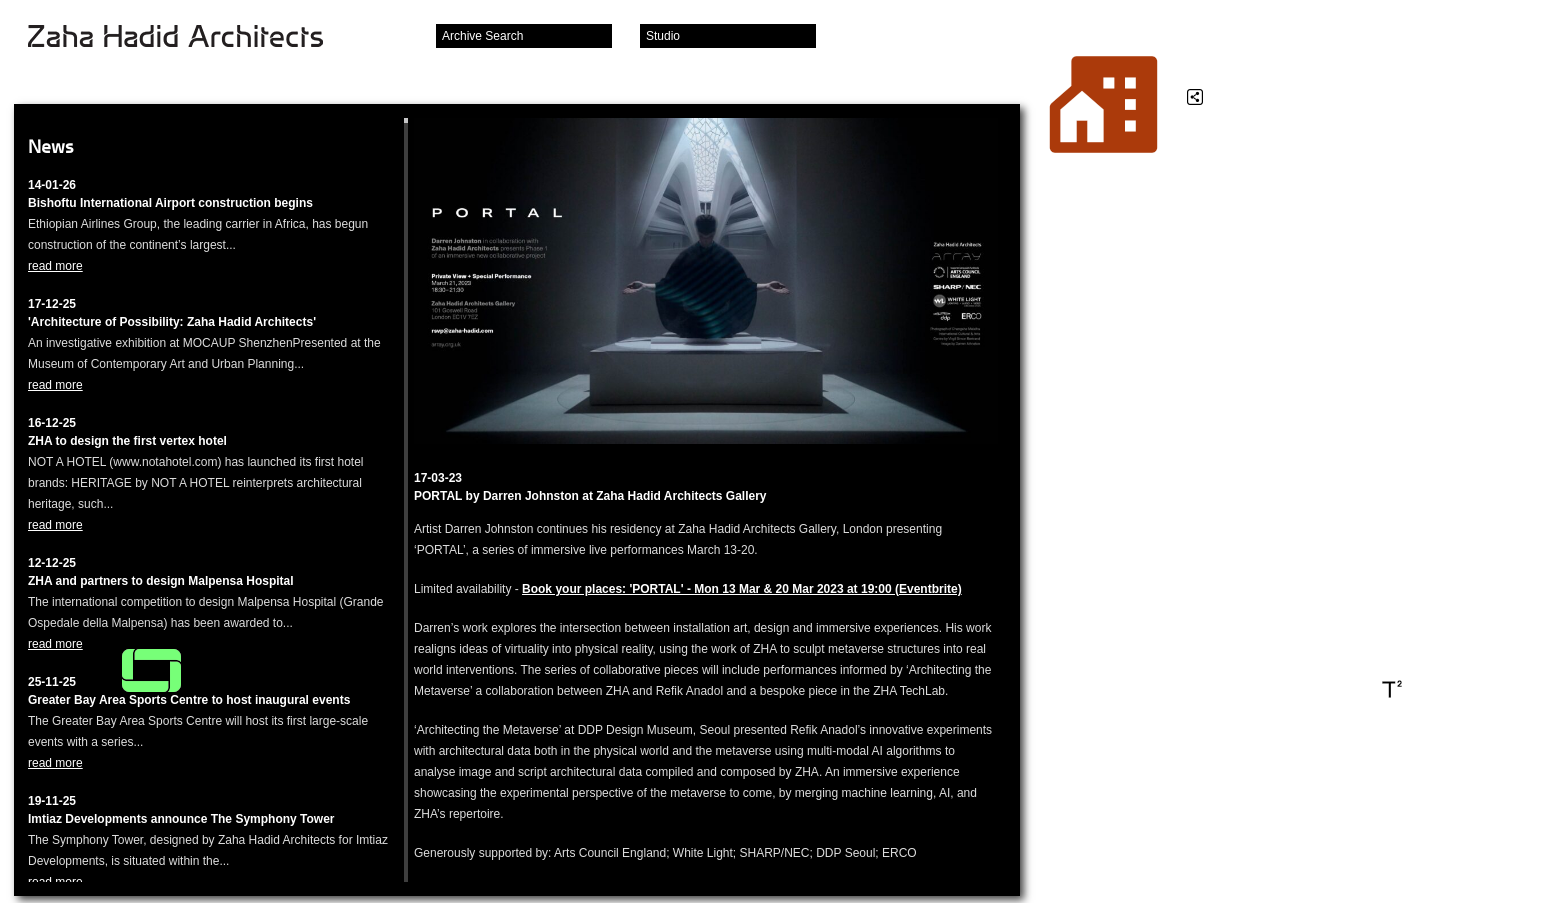  Describe the element at coordinates (1392, 689) in the screenshot. I see `format text as superscript` at that location.